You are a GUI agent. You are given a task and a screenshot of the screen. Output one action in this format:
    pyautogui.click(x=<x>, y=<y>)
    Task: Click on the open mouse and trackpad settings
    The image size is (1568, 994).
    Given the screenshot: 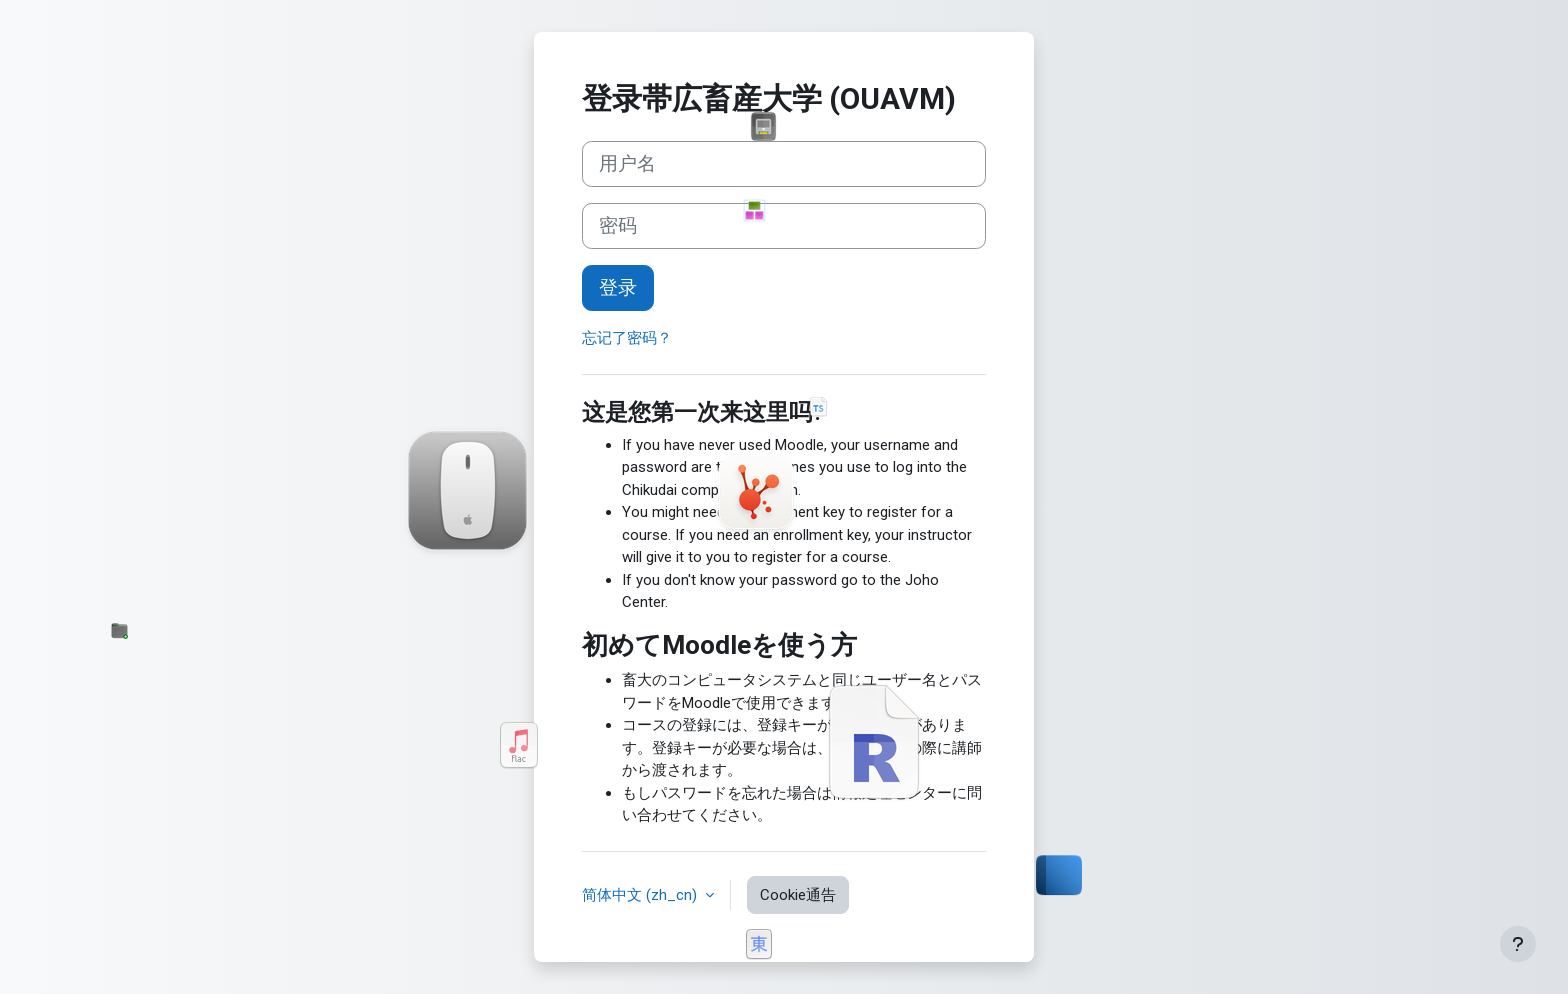 What is the action you would take?
    pyautogui.click(x=467, y=490)
    